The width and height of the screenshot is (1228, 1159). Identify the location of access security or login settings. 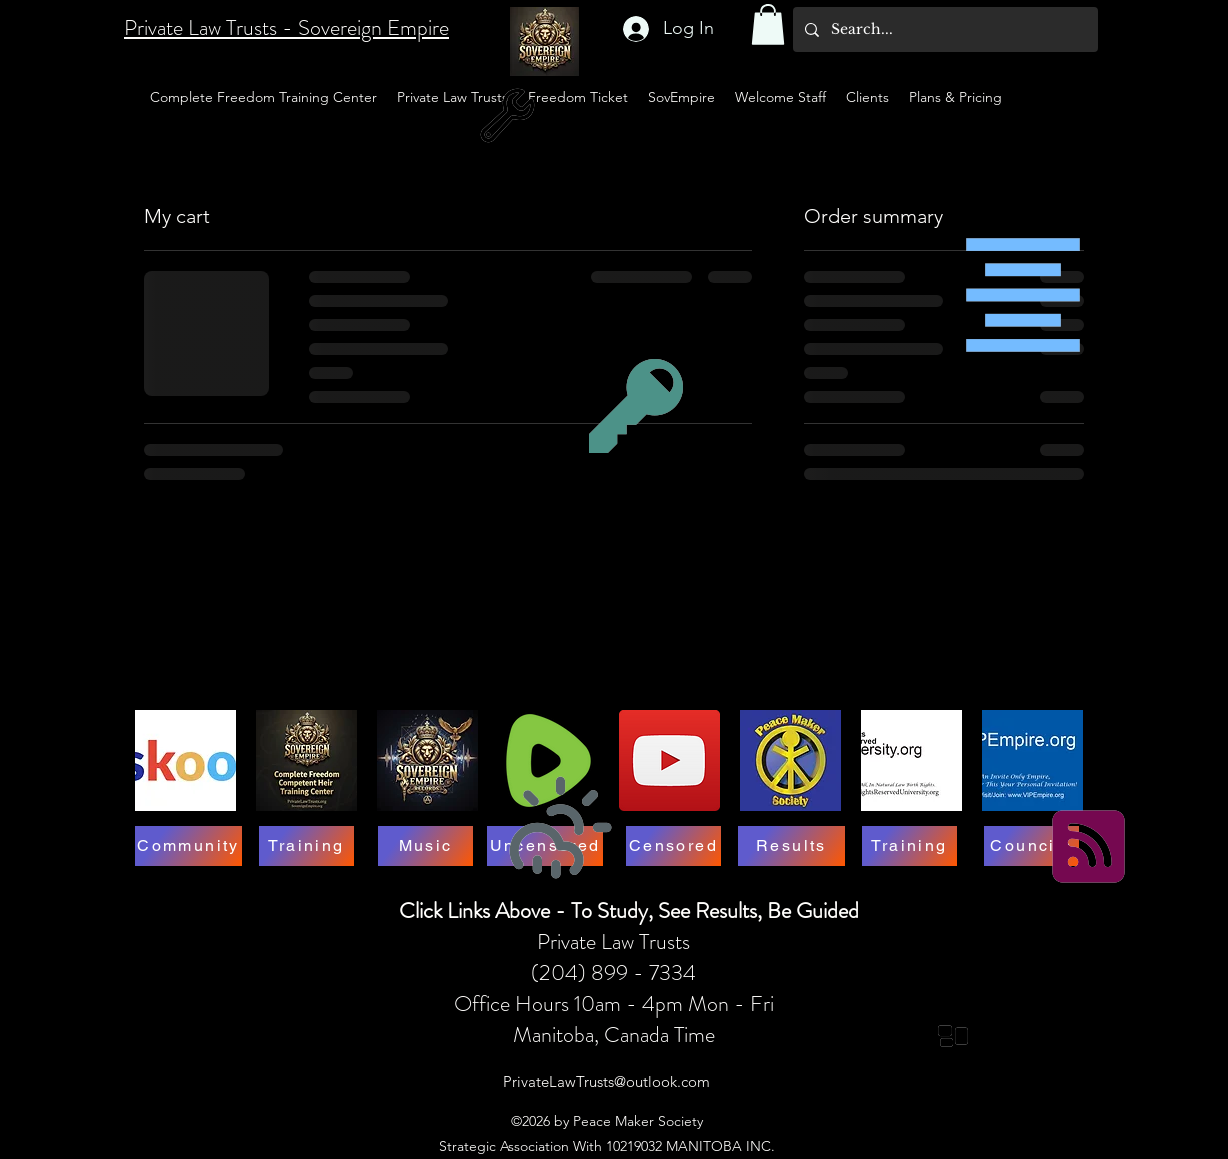
(636, 406).